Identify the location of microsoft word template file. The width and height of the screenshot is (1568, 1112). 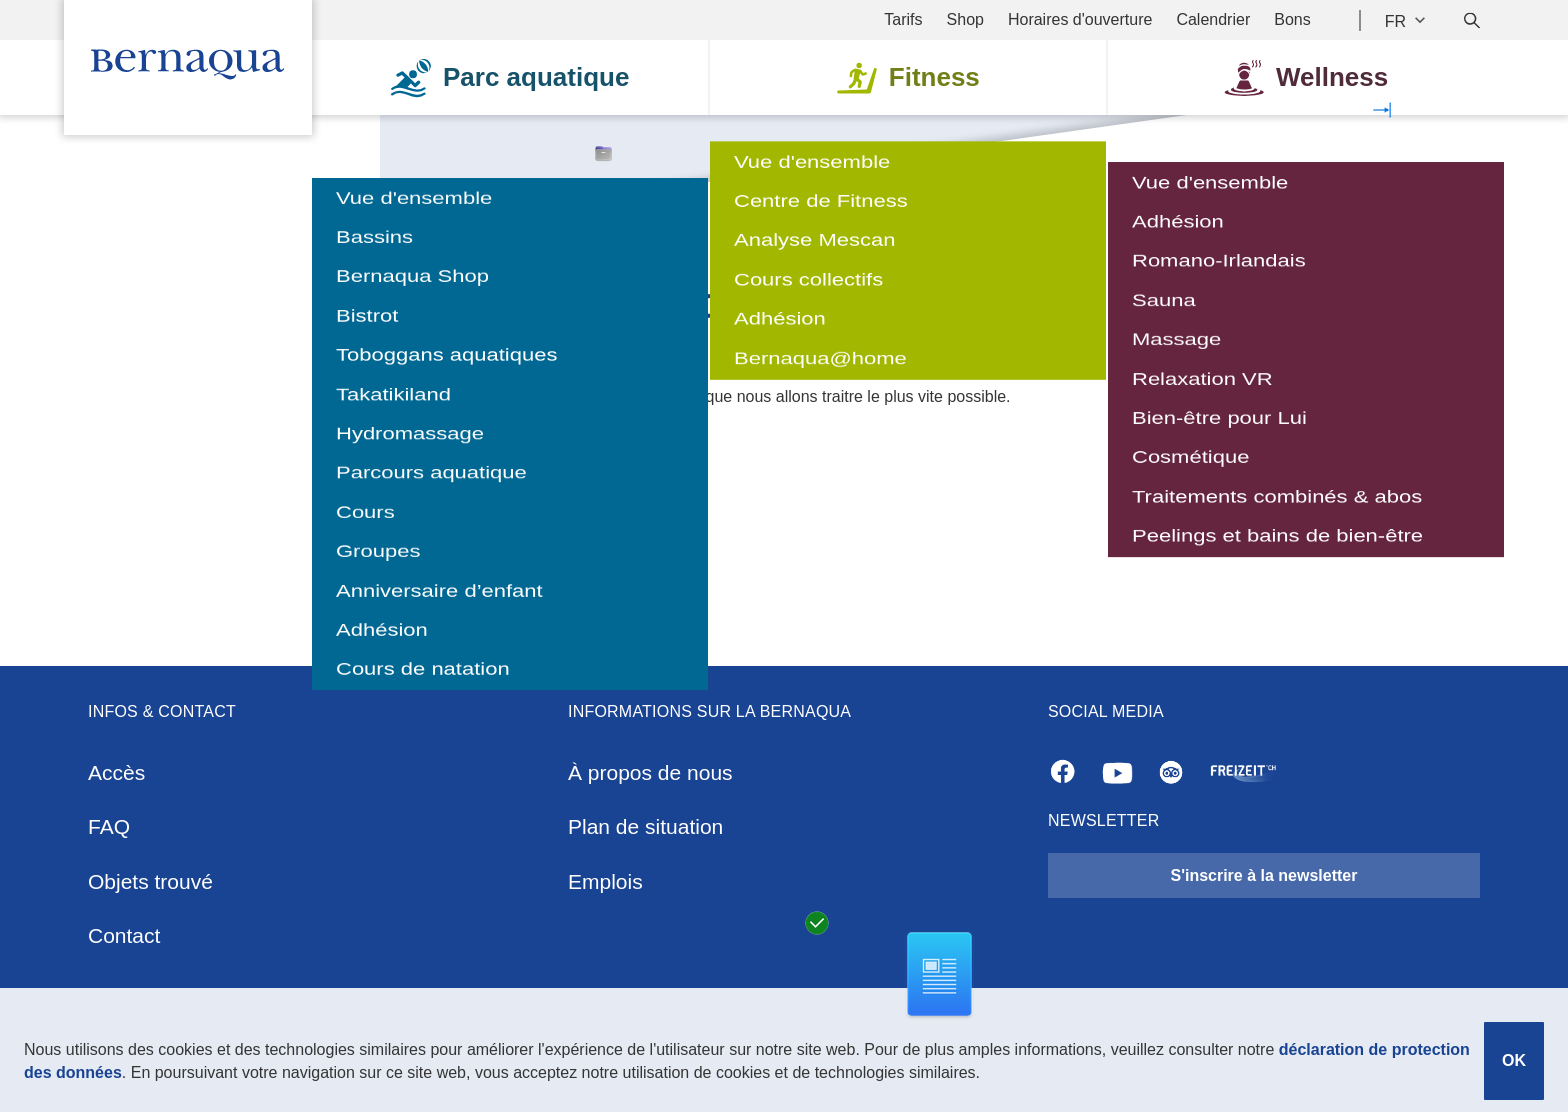
(939, 975).